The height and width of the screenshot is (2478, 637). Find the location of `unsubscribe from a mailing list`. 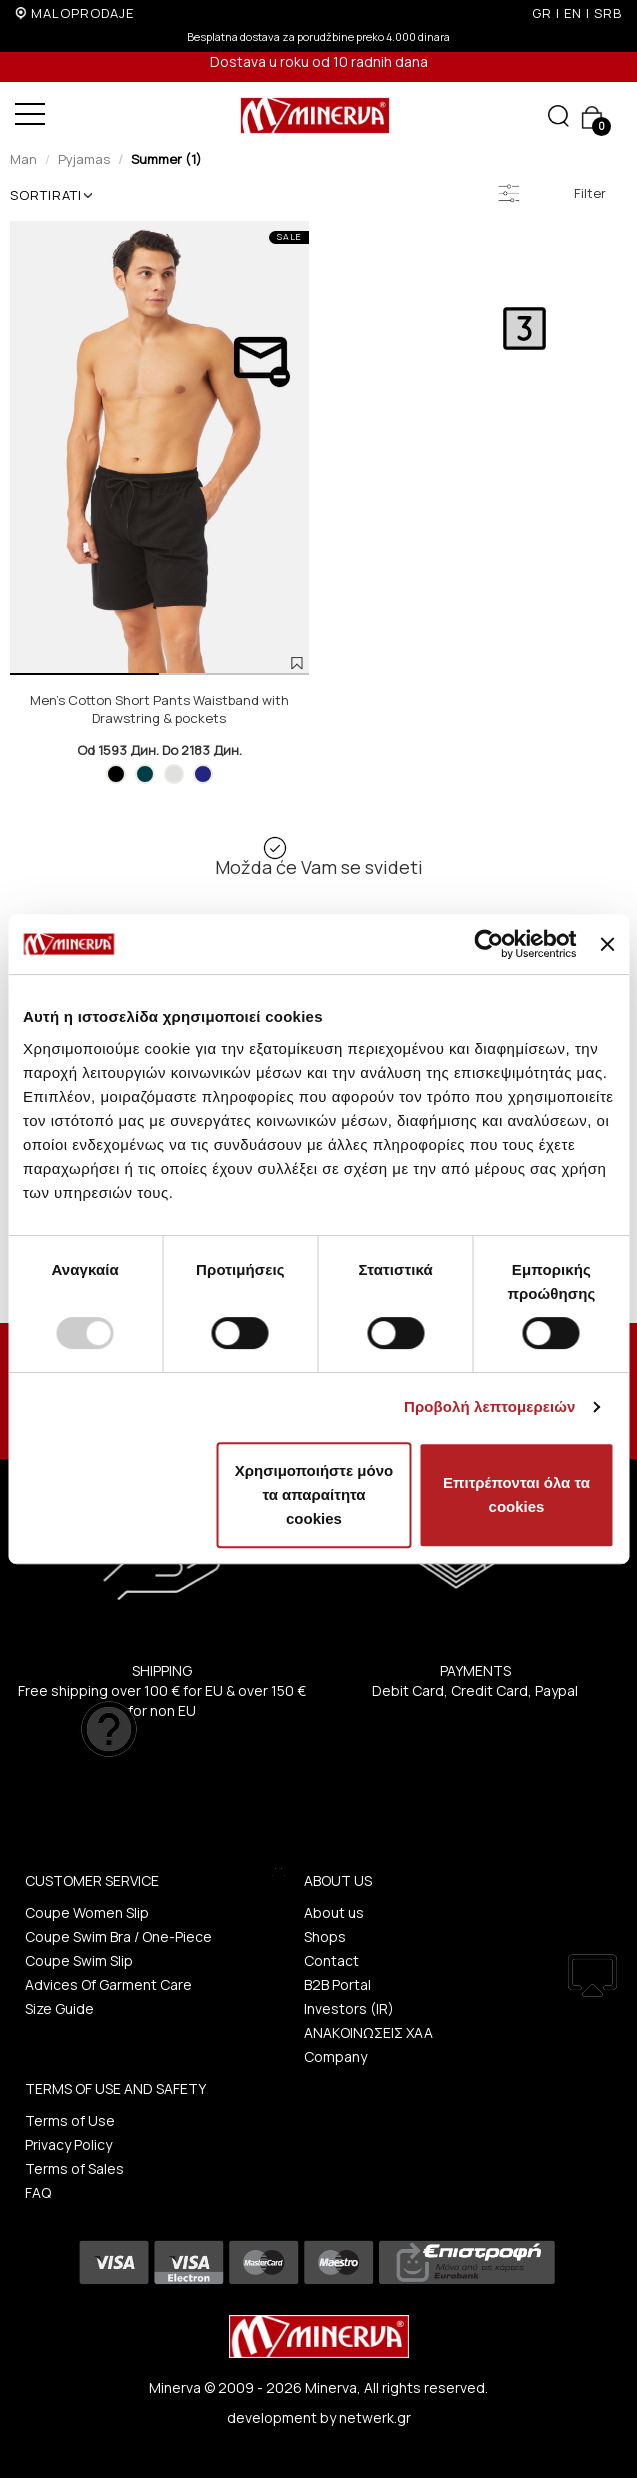

unsubscribe from a mailing list is located at coordinates (260, 363).